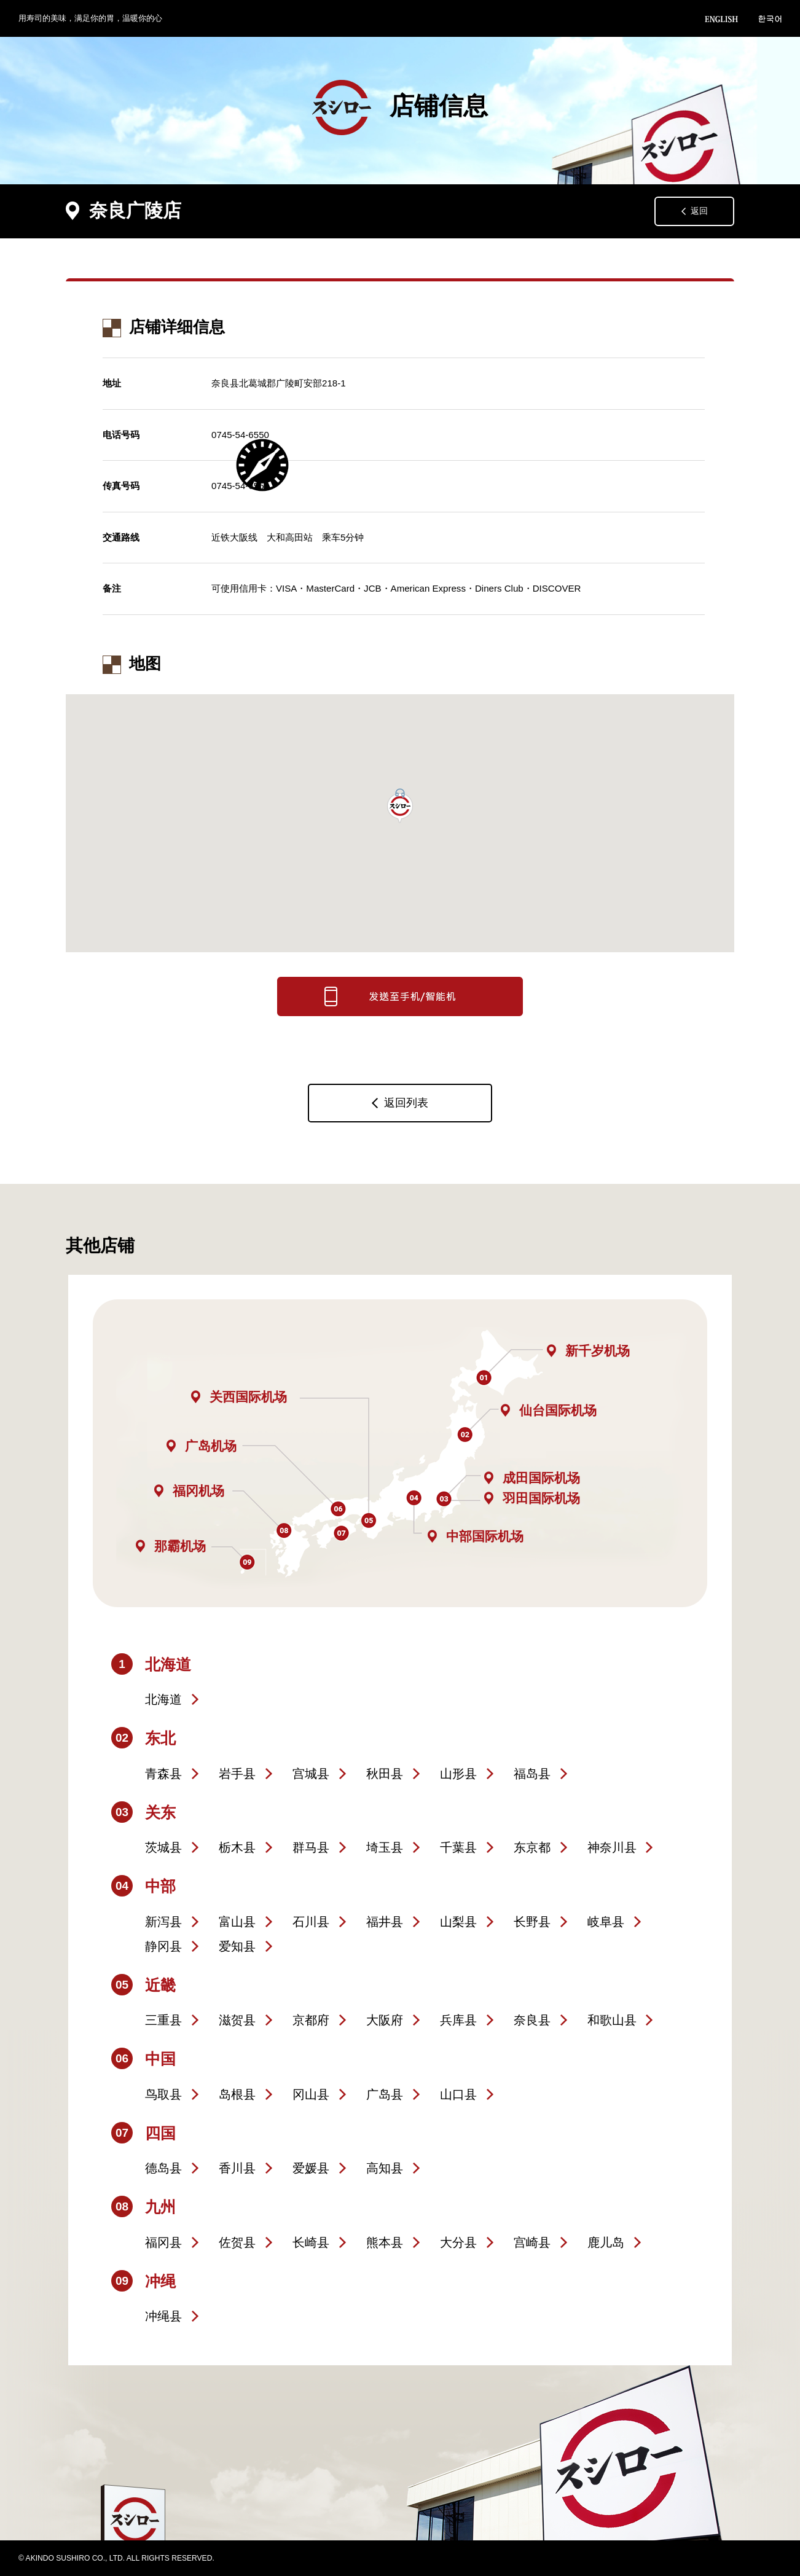  I want to click on contact customer support, so click(400, 793).